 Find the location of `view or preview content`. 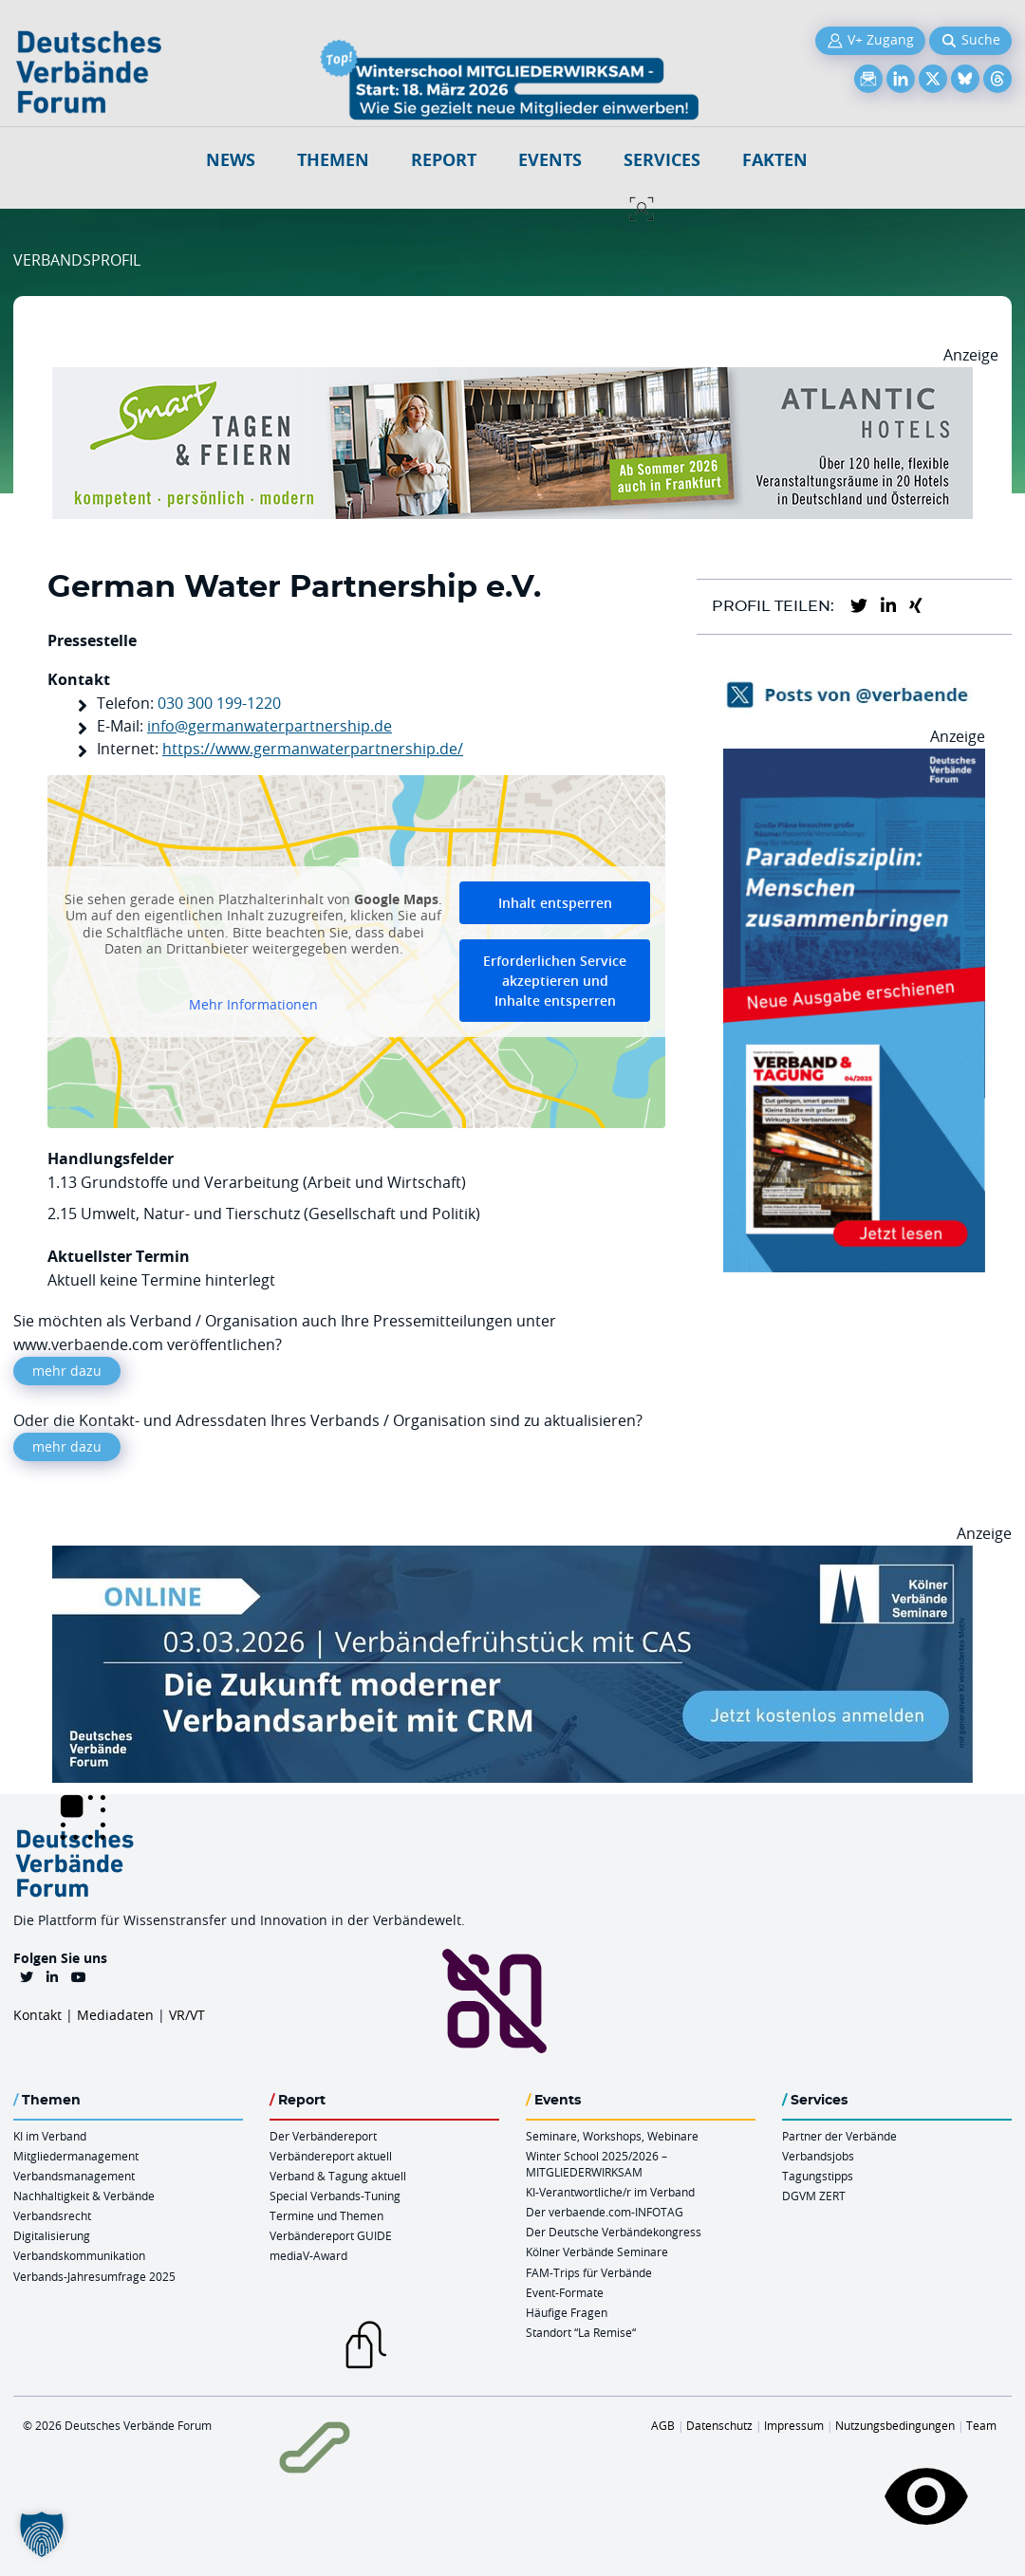

view or preview content is located at coordinates (926, 2496).